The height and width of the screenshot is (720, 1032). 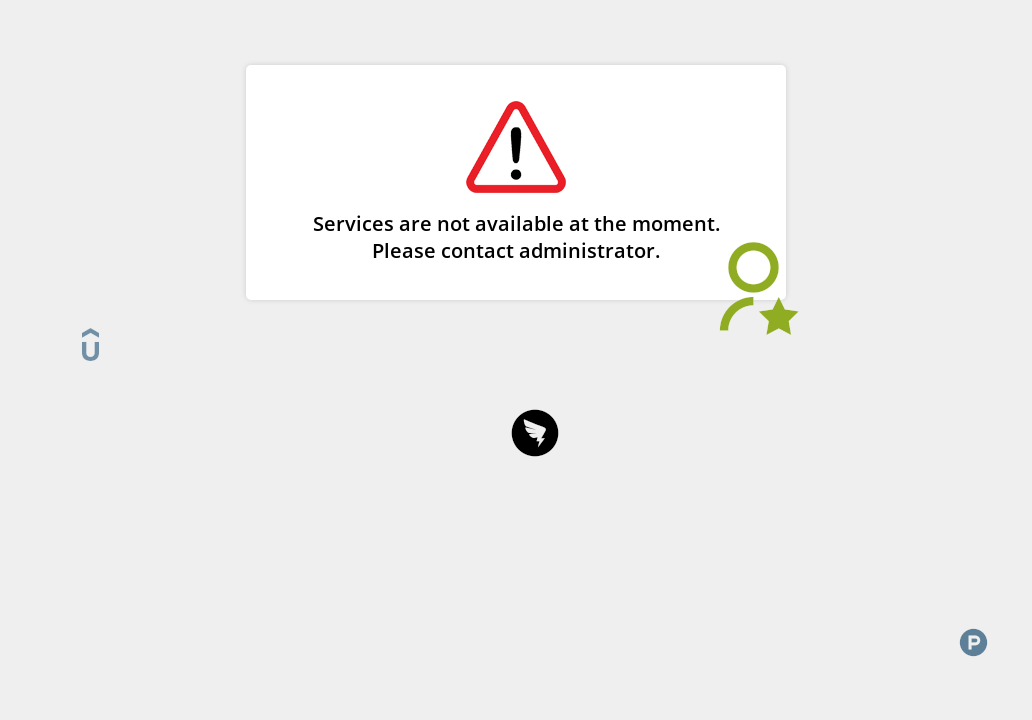 What do you see at coordinates (90, 344) in the screenshot?
I see `open the udemy app` at bounding box center [90, 344].